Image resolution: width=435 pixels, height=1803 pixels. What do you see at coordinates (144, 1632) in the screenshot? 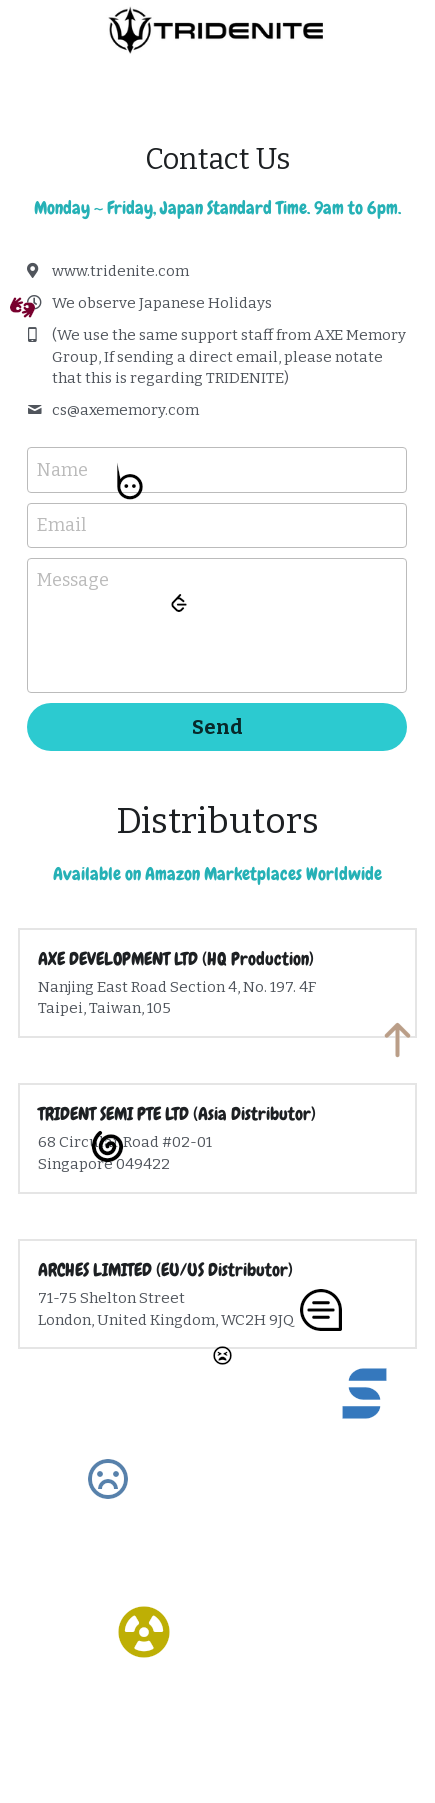
I see `indicates radioactive or hazardous material warning` at bounding box center [144, 1632].